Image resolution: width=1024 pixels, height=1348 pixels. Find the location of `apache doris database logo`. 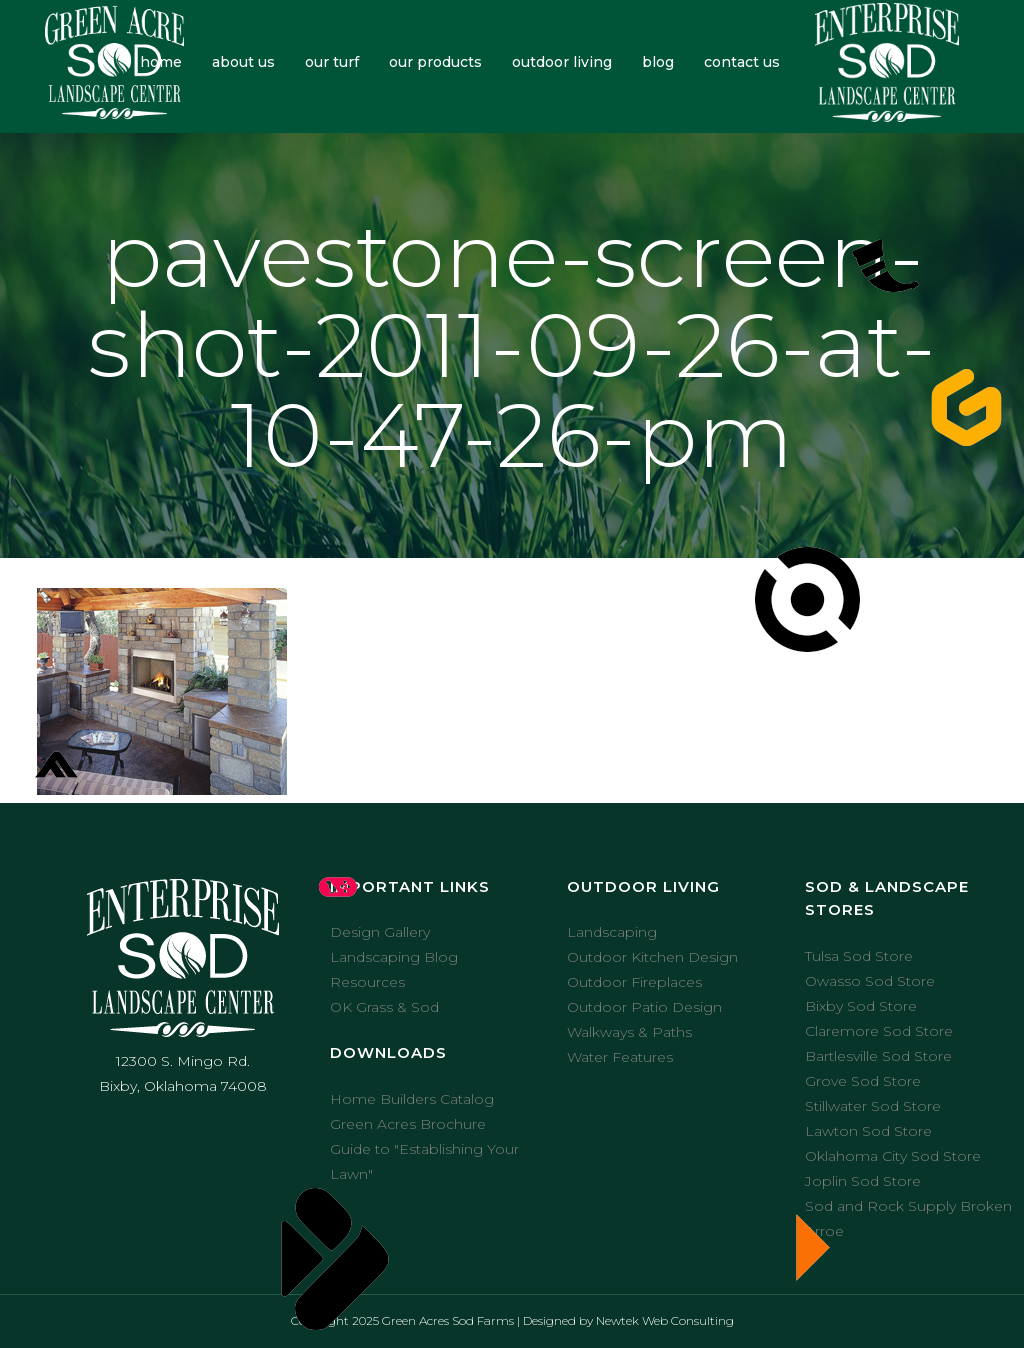

apache doris database logo is located at coordinates (335, 1259).